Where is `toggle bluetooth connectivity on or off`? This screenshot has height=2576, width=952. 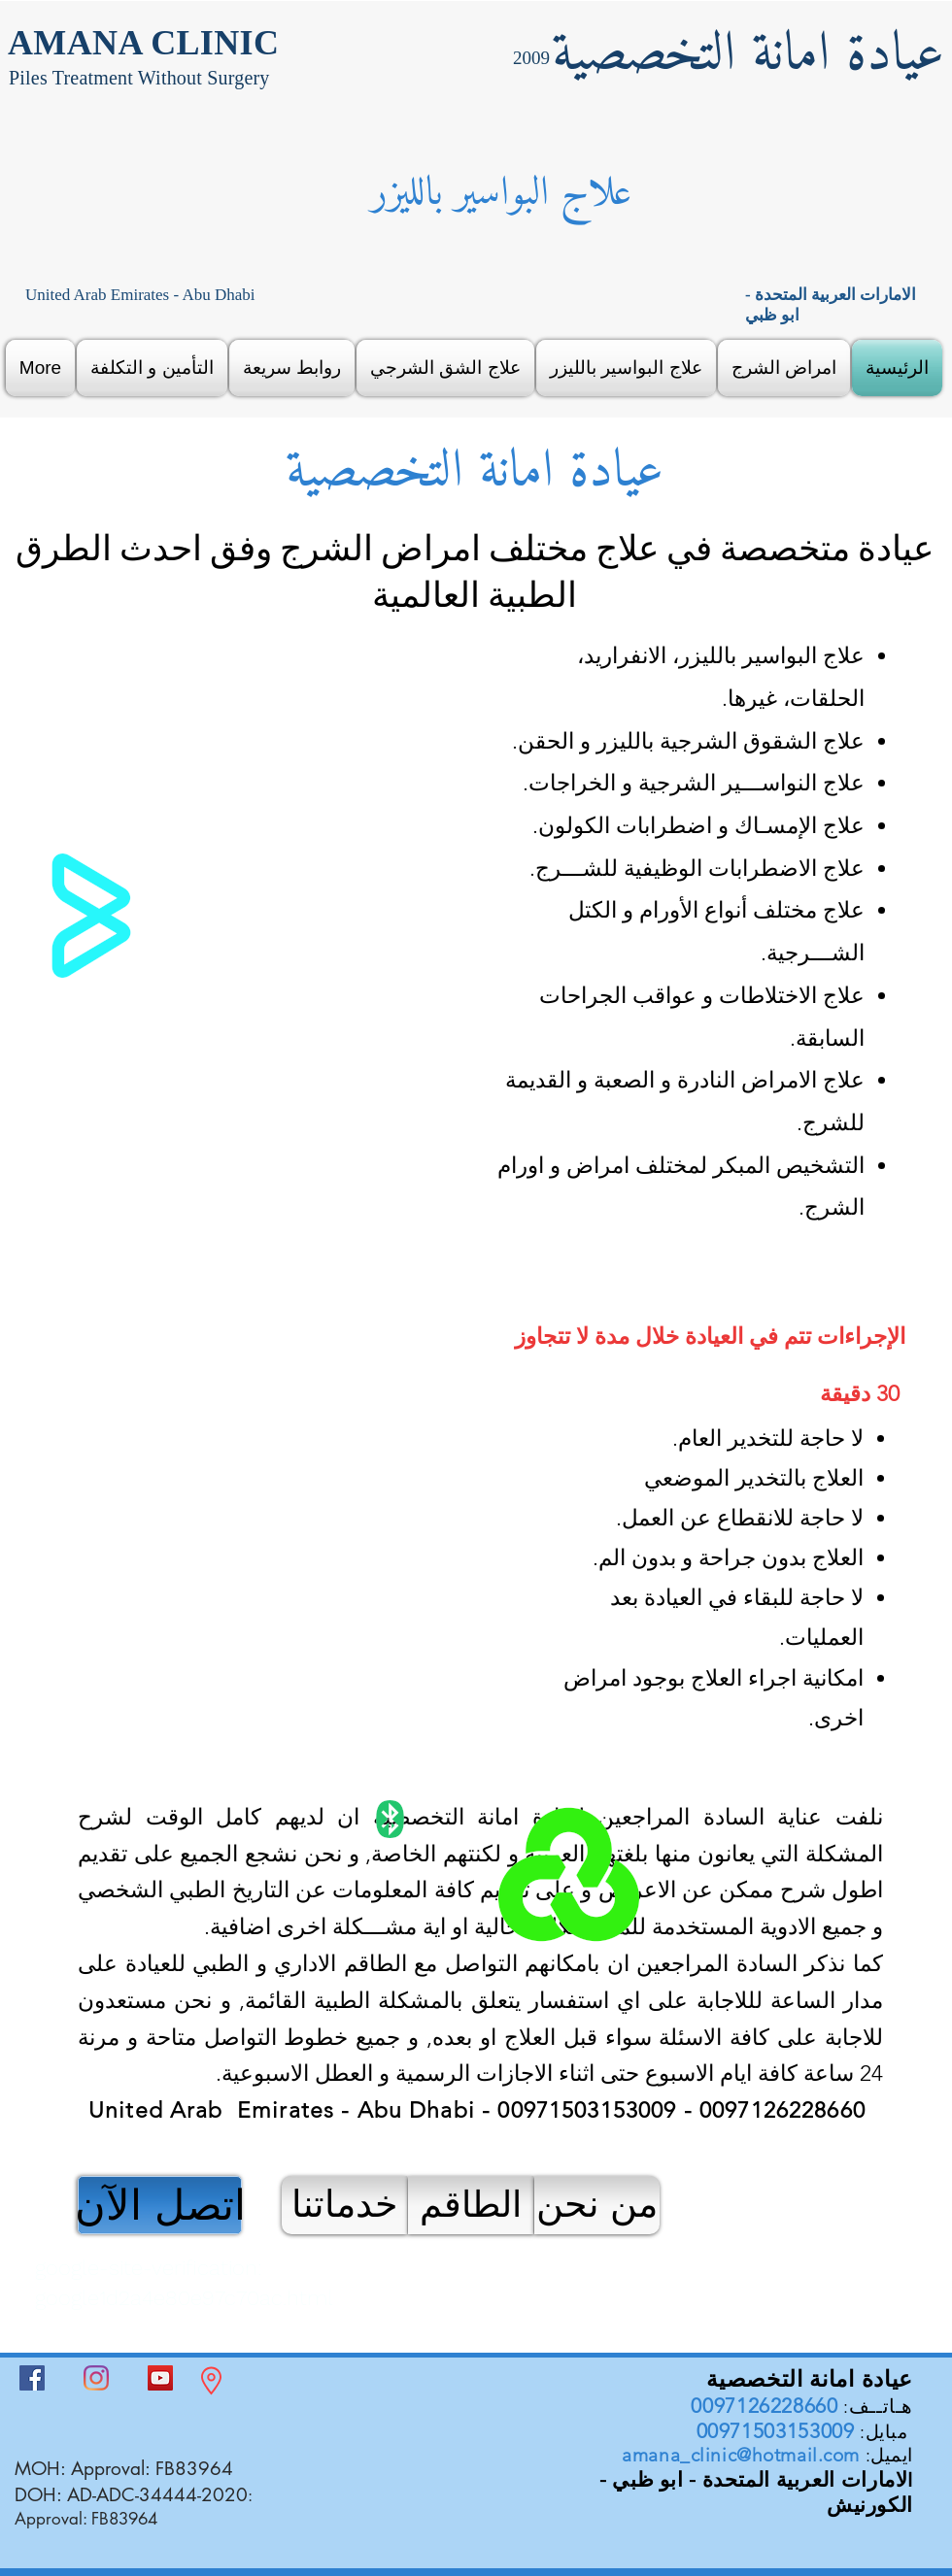
toggle bluetooth connectivity on or off is located at coordinates (390, 1819).